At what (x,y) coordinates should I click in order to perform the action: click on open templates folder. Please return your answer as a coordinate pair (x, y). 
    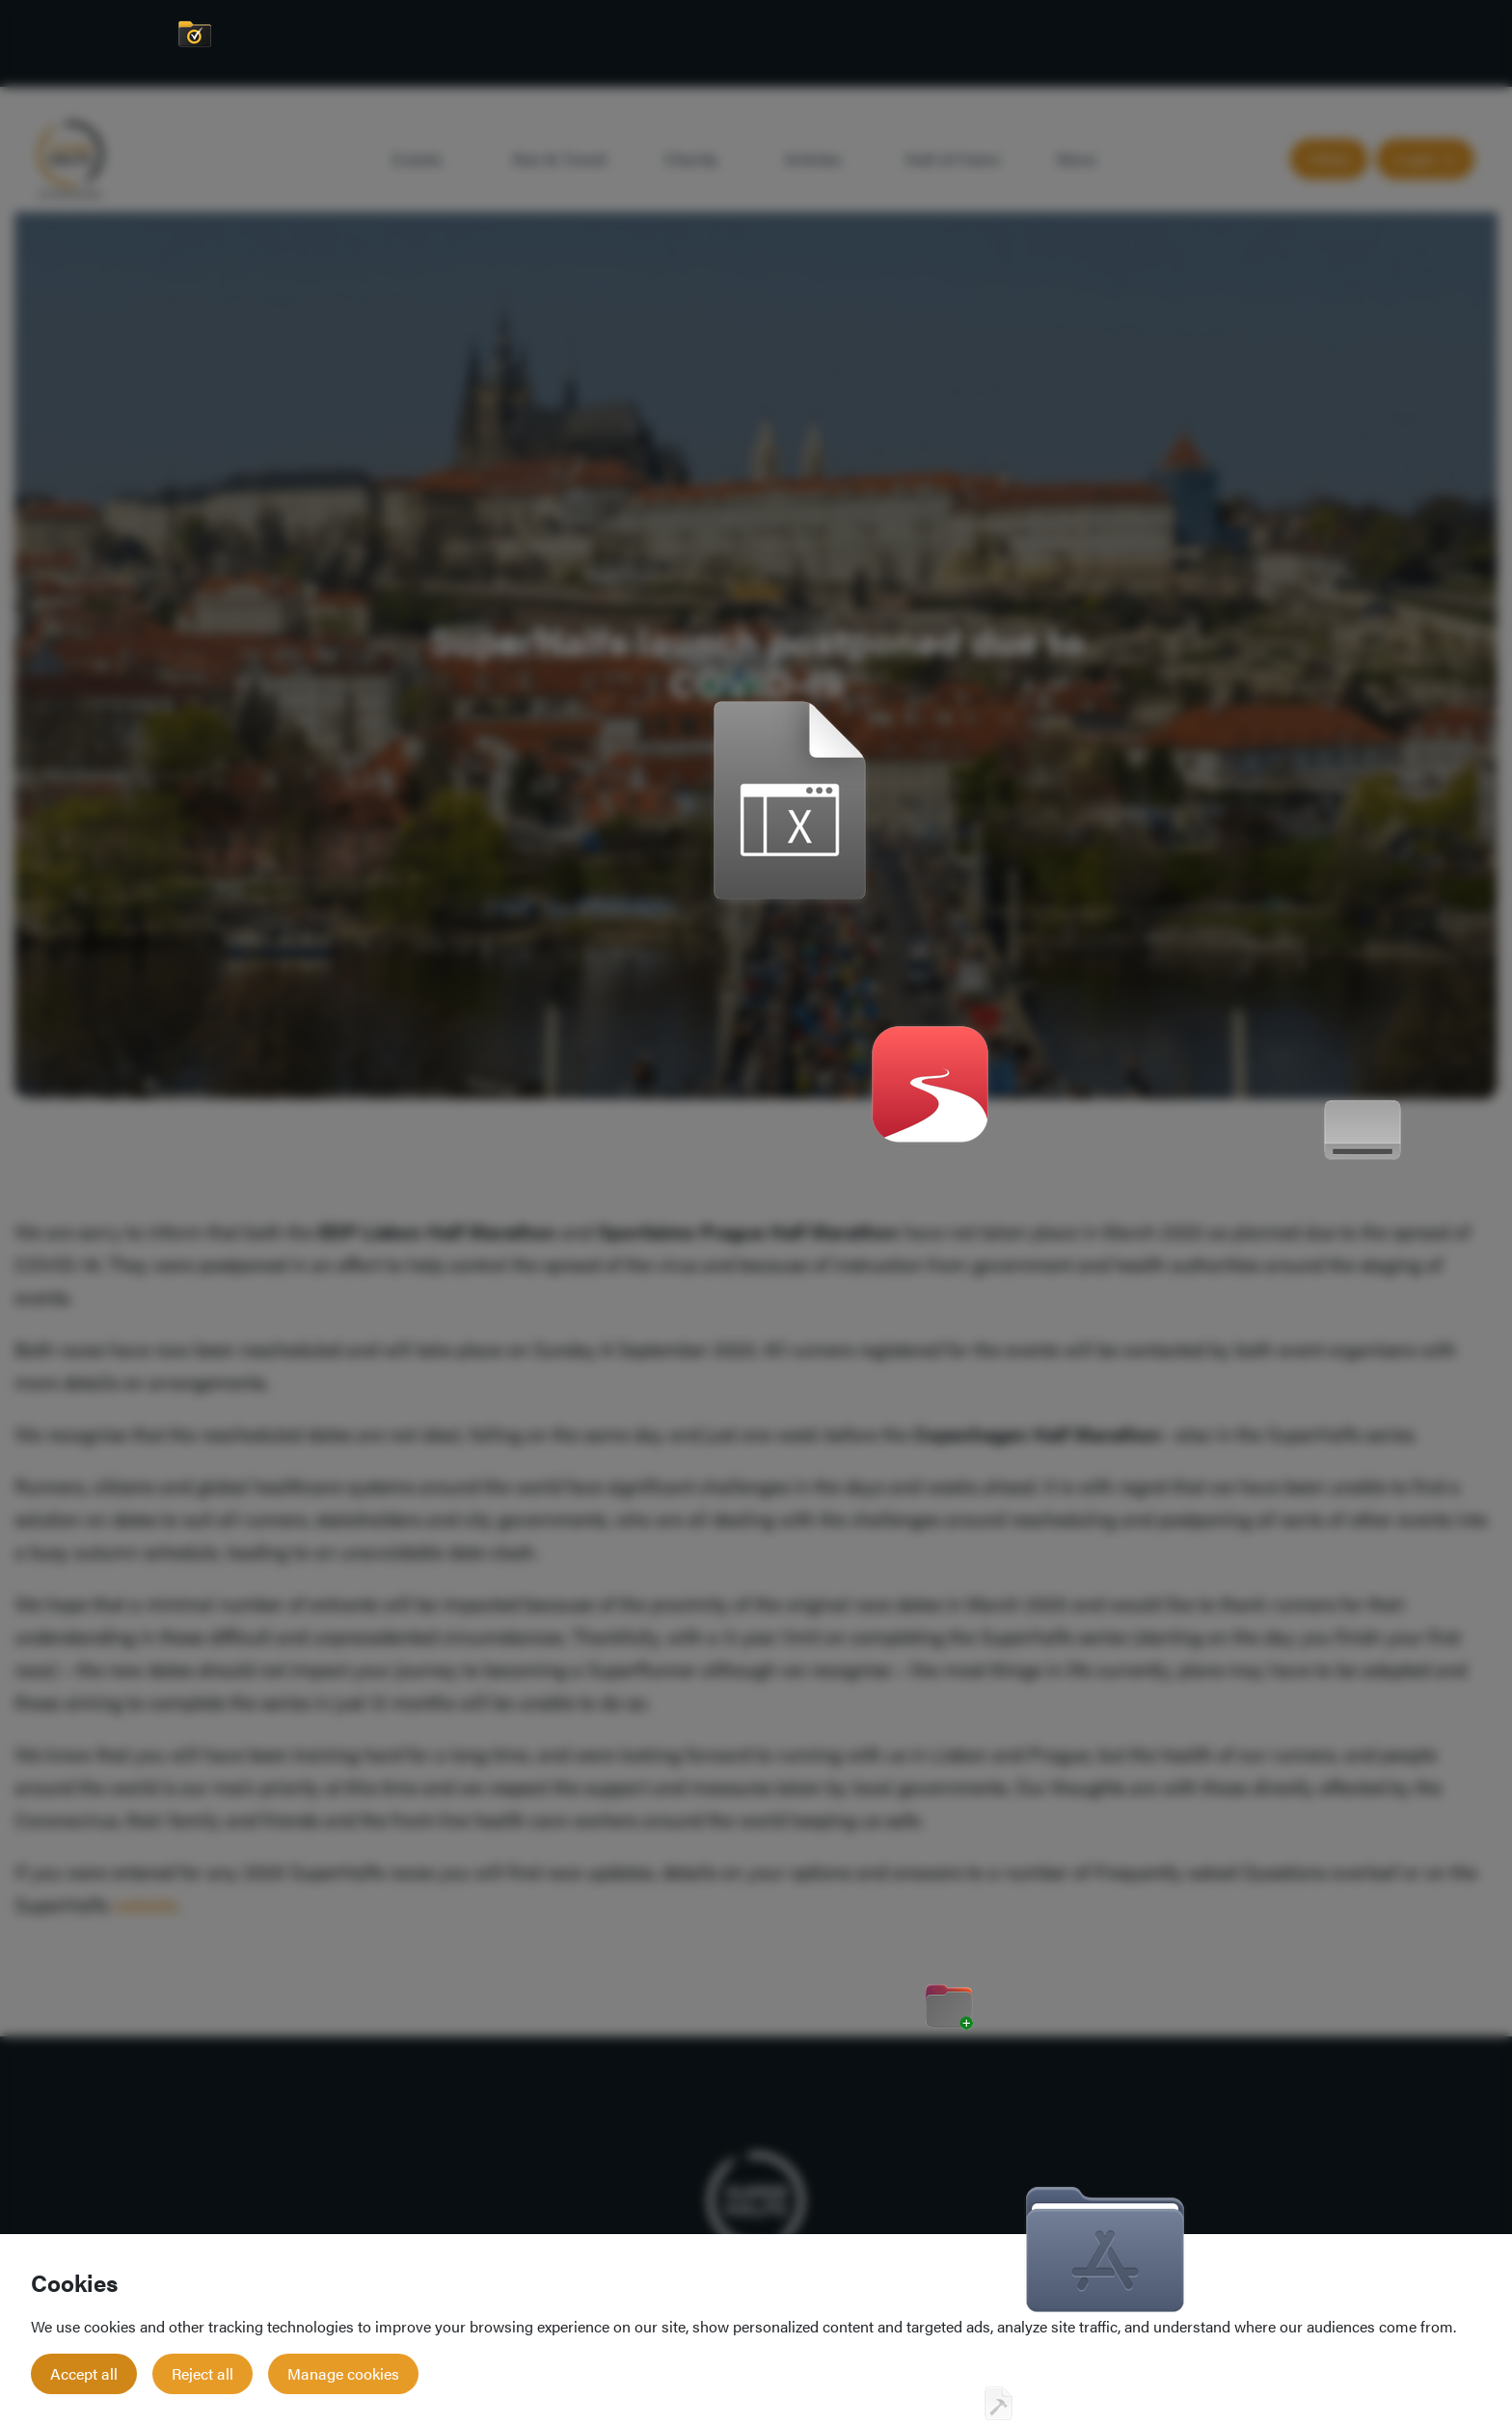
    Looking at the image, I should click on (1105, 2250).